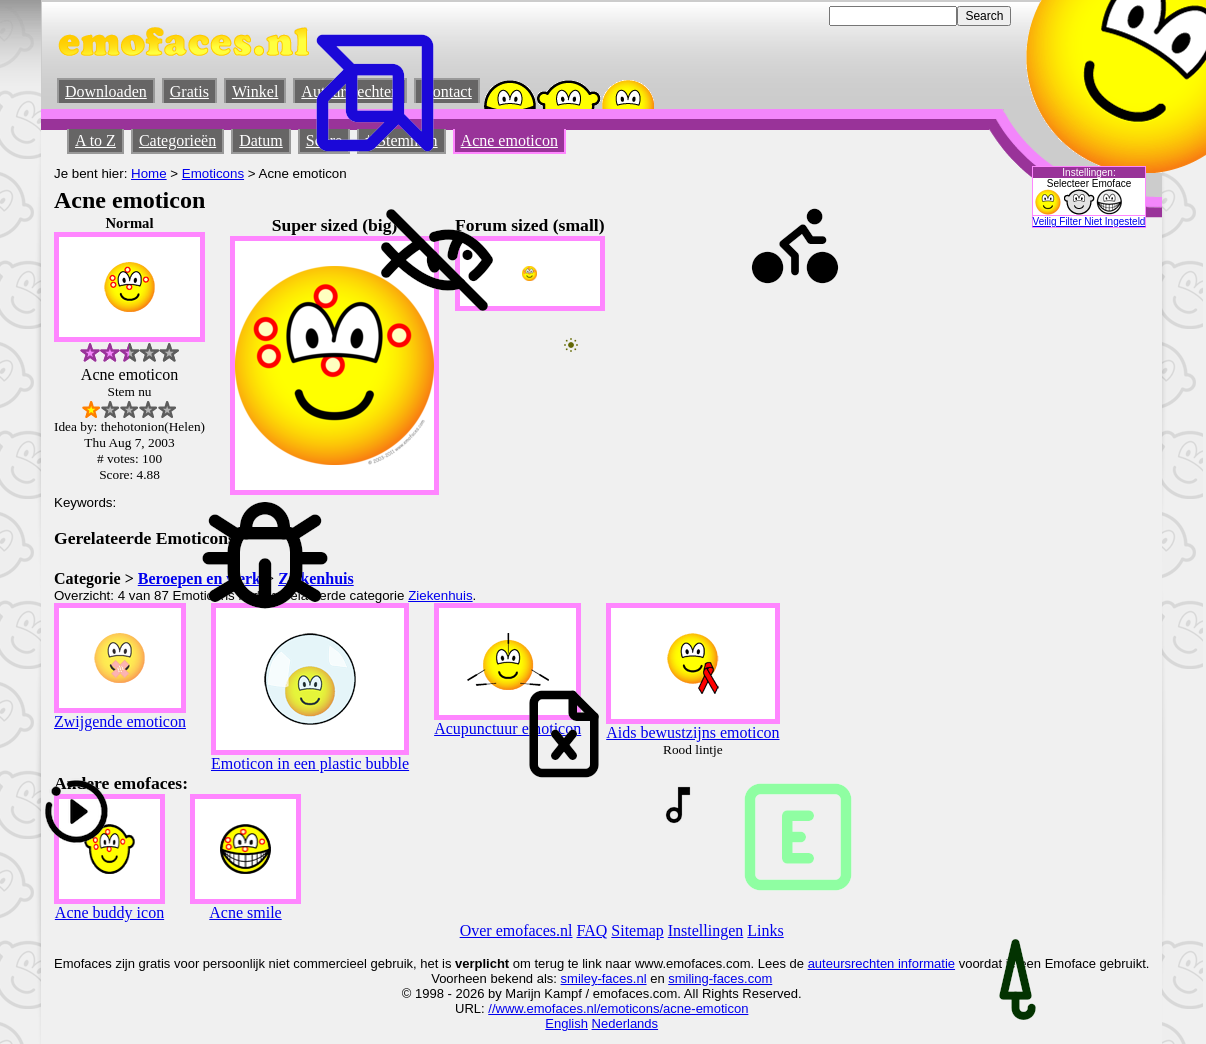  Describe the element at coordinates (678, 805) in the screenshot. I see `access music or audio playback` at that location.